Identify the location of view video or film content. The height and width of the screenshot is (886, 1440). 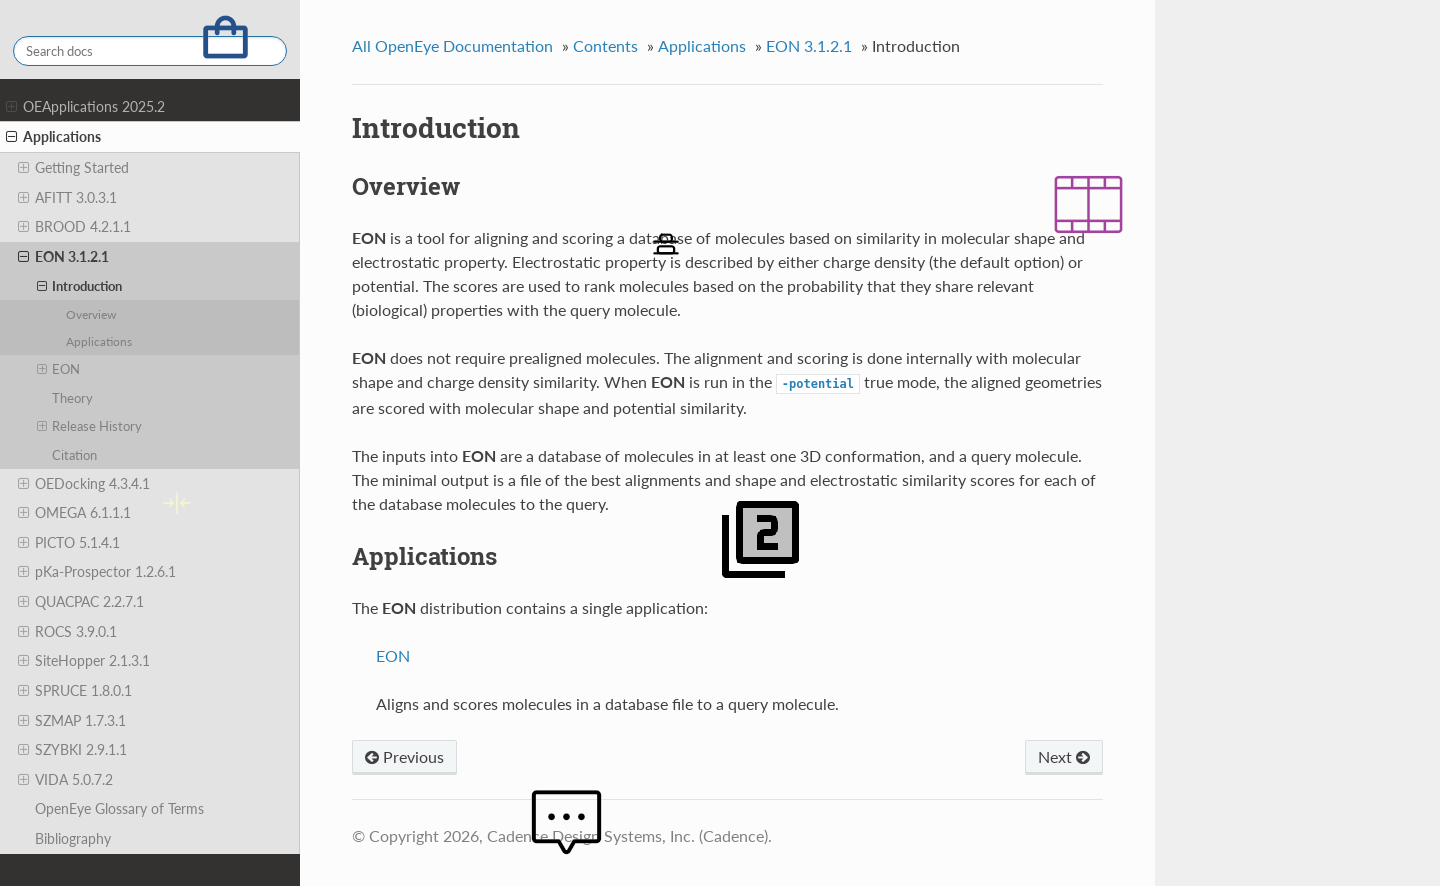
(1088, 204).